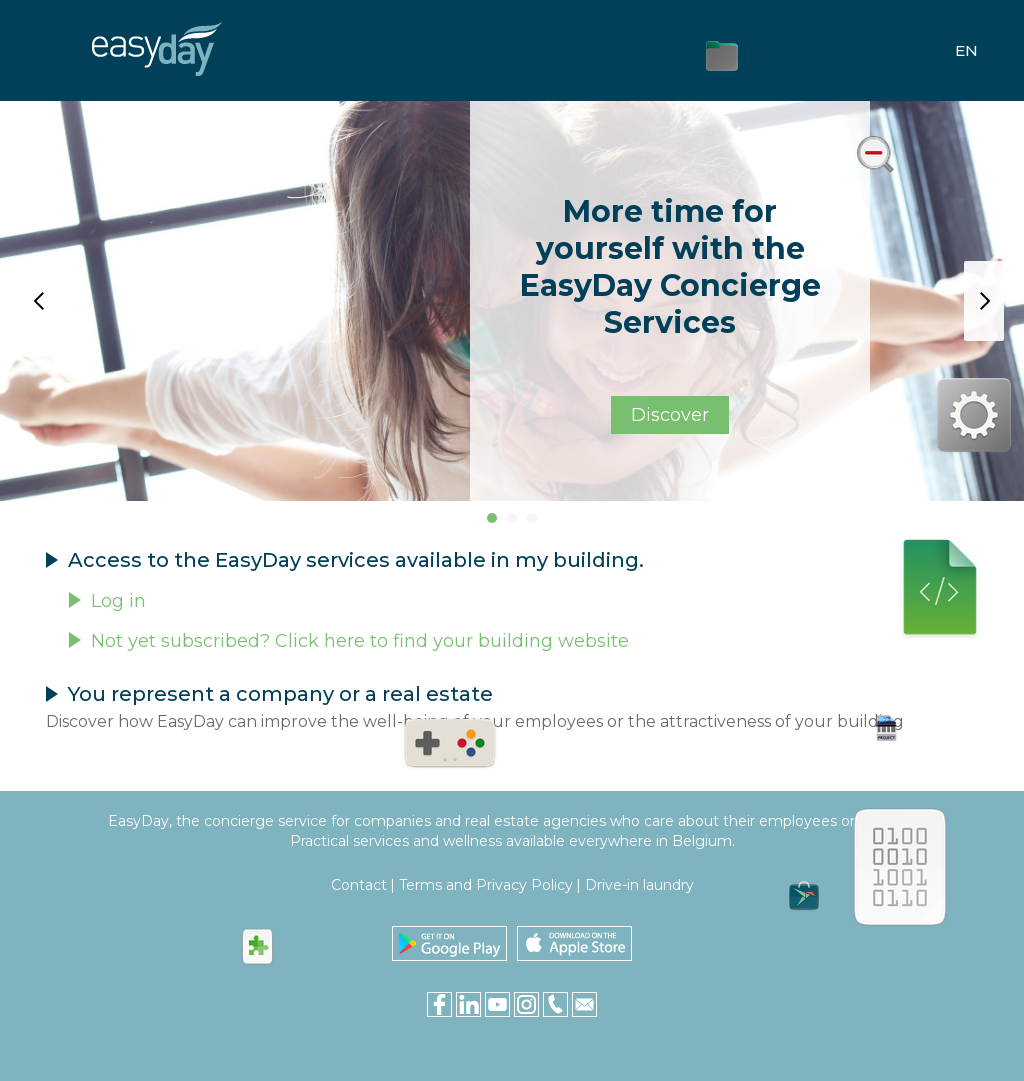 The height and width of the screenshot is (1081, 1024). What do you see at coordinates (886, 728) in the screenshot?
I see `open a Logic Pro or GarageBand project file` at bounding box center [886, 728].